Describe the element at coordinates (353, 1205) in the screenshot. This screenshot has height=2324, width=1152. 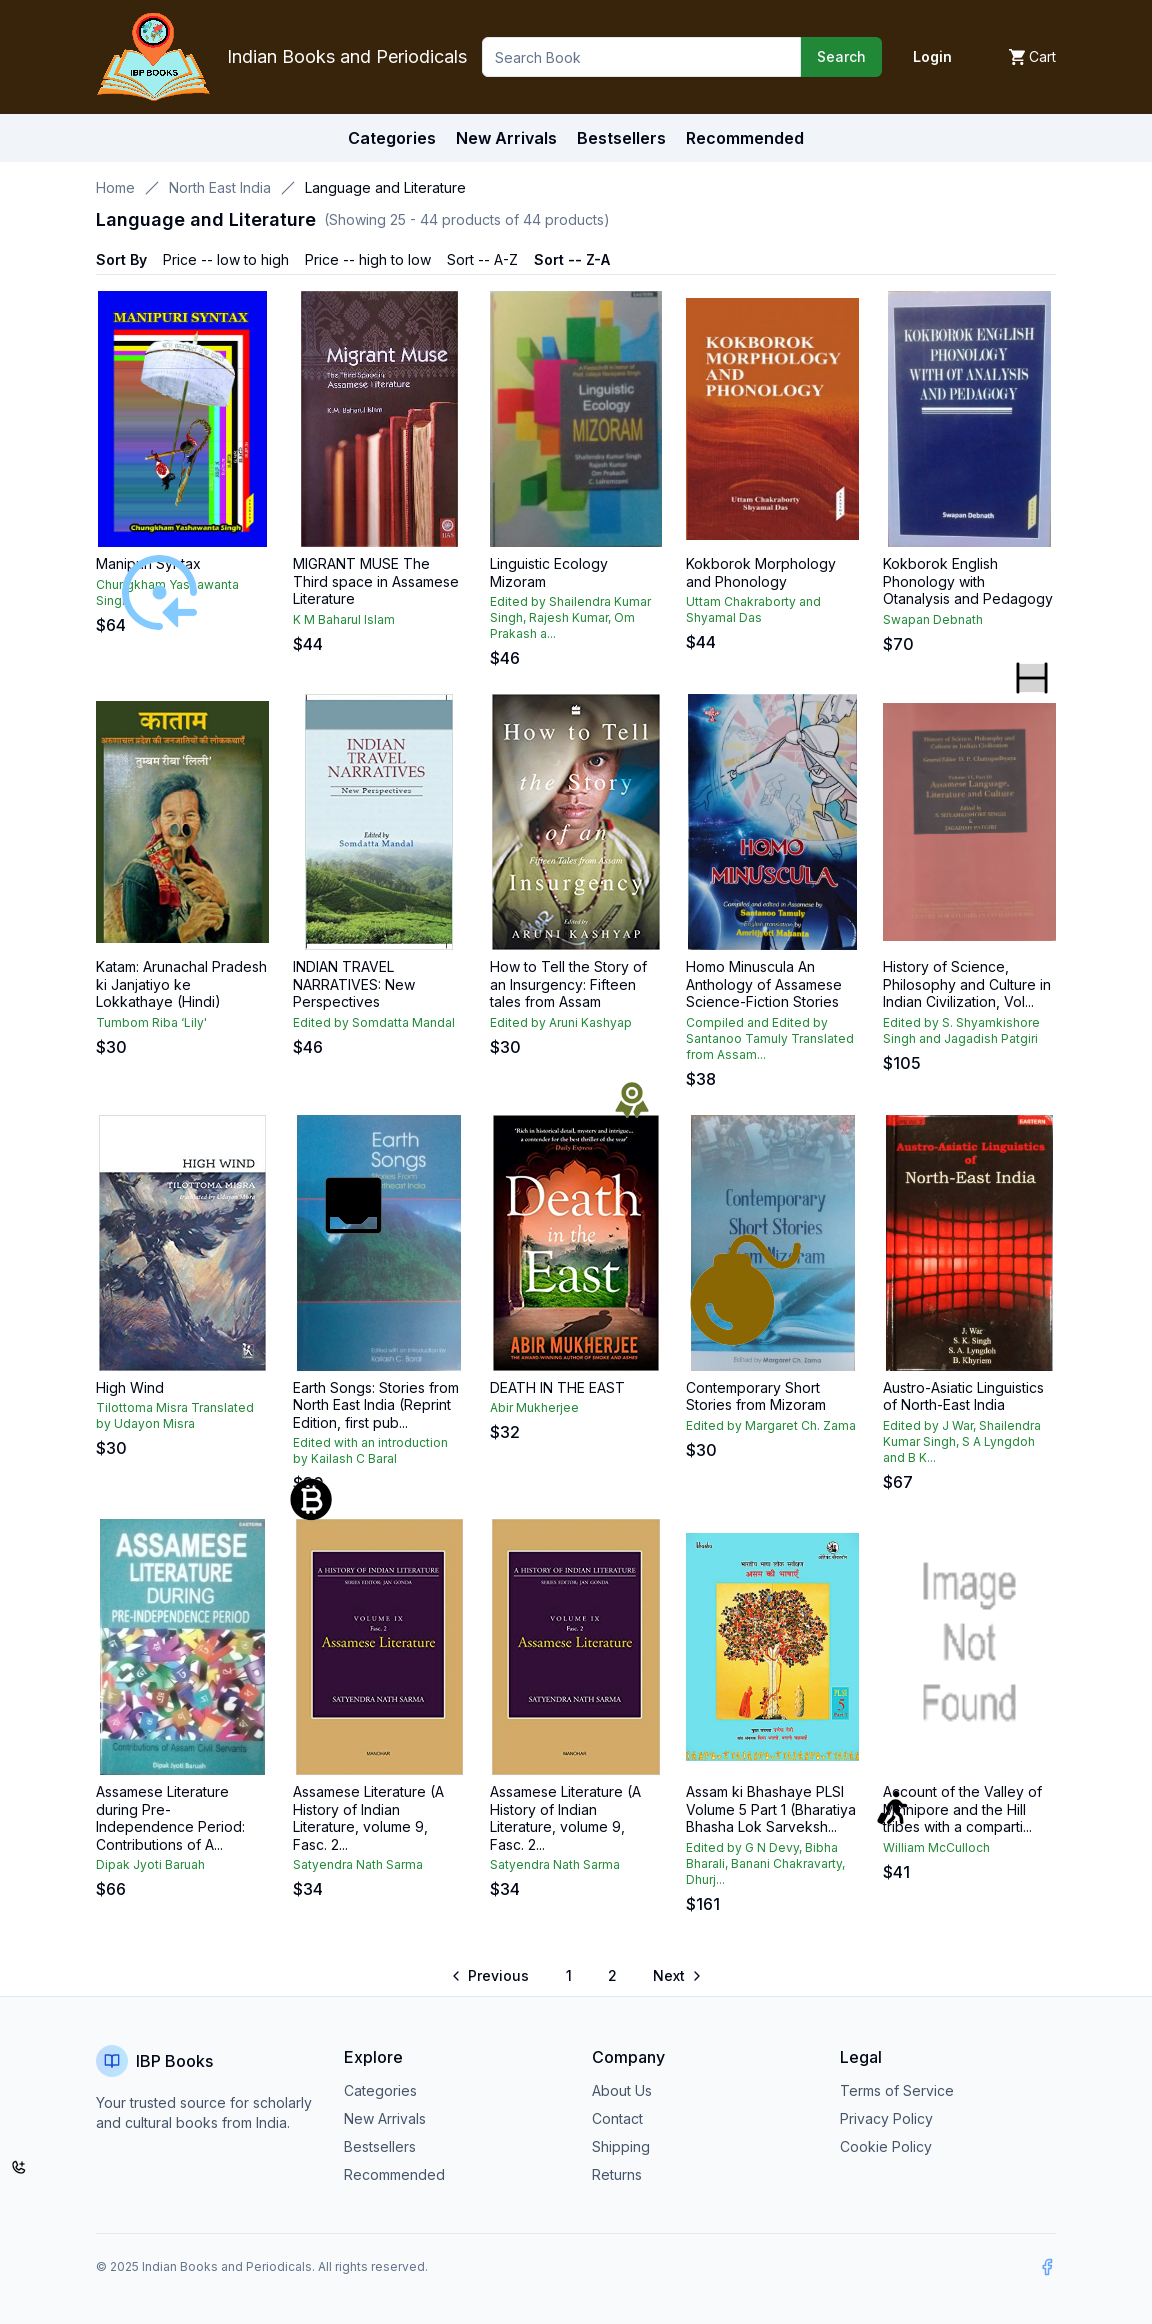
I see `access your inbox or messages` at that location.